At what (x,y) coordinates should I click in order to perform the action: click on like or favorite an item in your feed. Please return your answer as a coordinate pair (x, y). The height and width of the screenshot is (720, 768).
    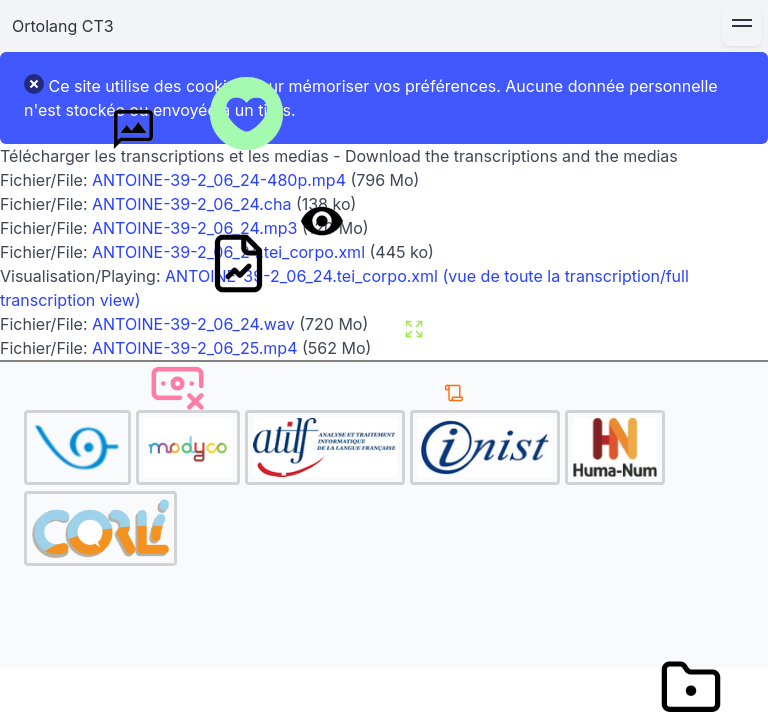
    Looking at the image, I should click on (246, 113).